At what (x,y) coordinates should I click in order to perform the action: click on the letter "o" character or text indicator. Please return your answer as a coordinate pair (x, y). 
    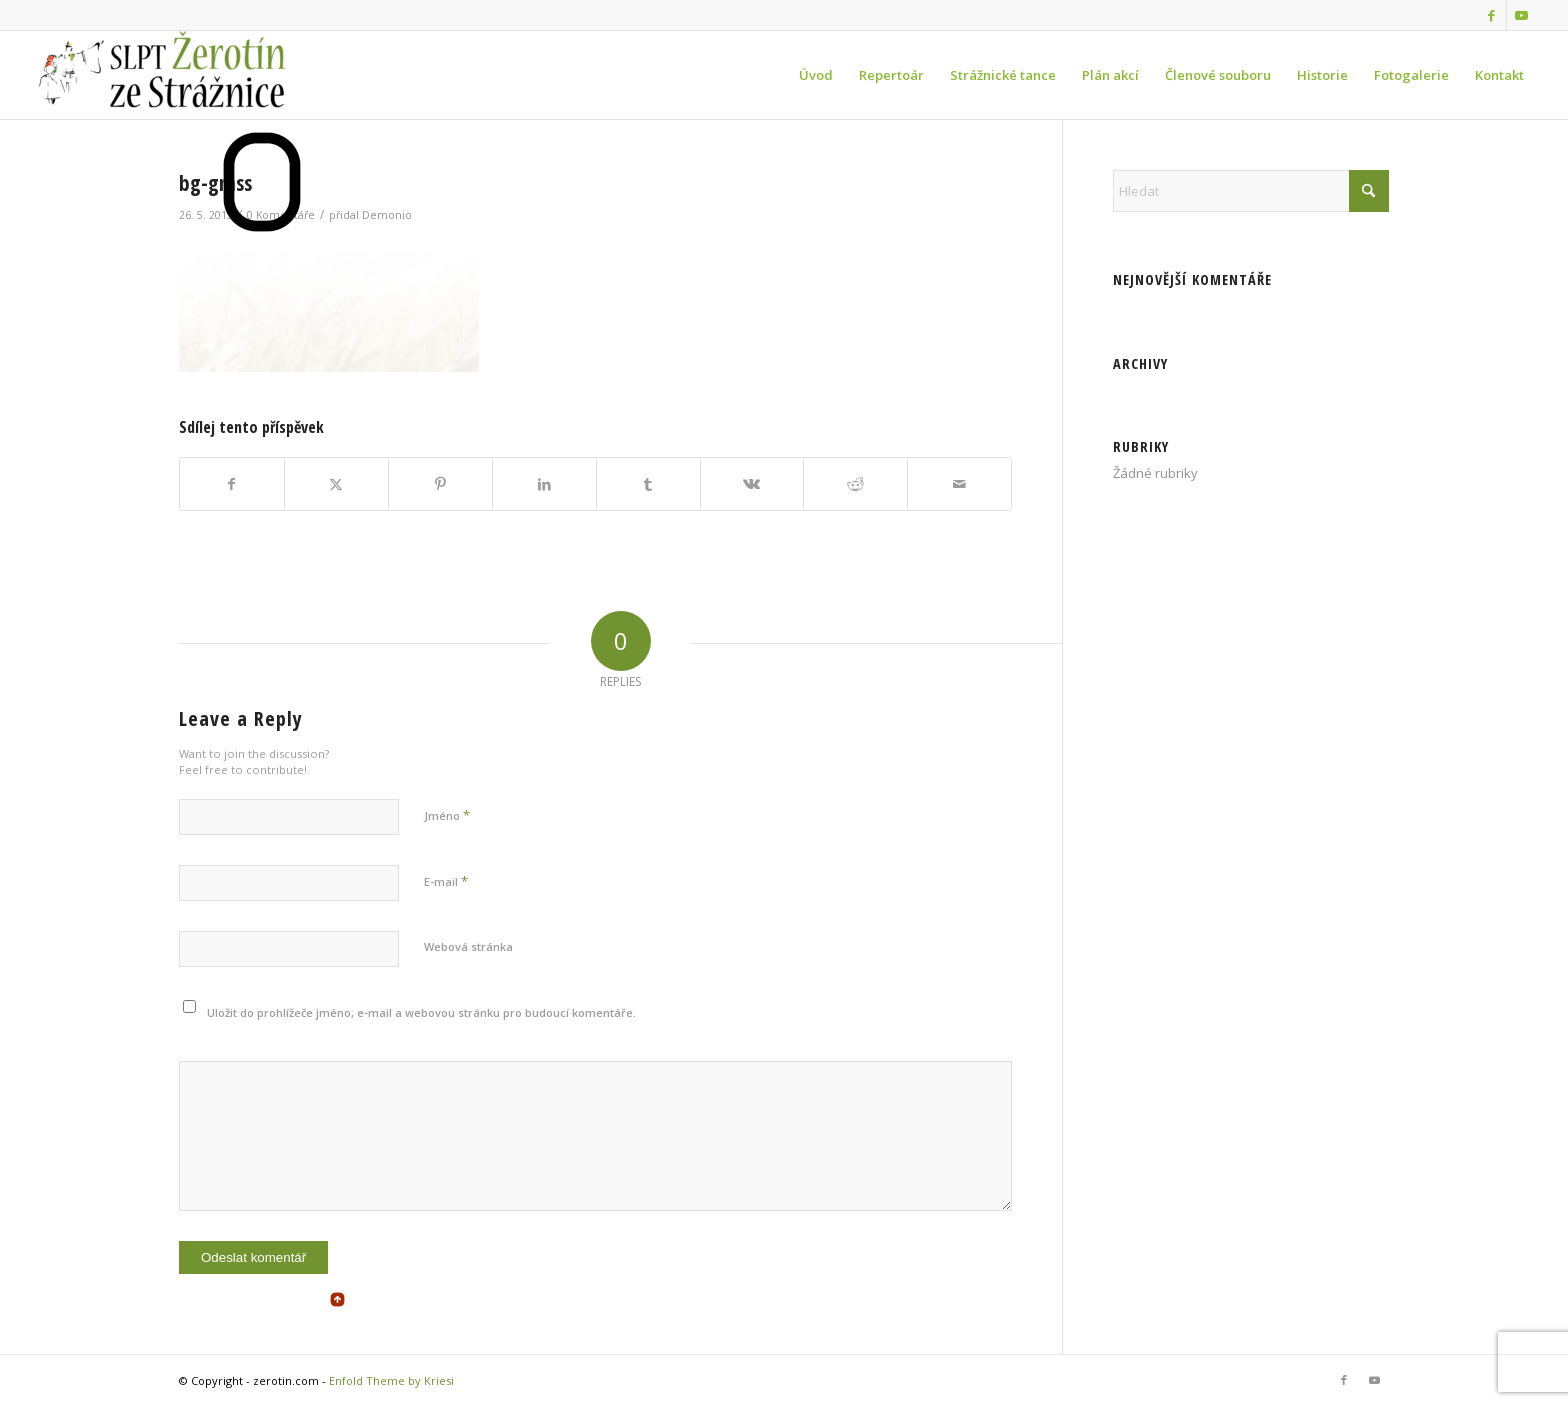
    Looking at the image, I should click on (262, 182).